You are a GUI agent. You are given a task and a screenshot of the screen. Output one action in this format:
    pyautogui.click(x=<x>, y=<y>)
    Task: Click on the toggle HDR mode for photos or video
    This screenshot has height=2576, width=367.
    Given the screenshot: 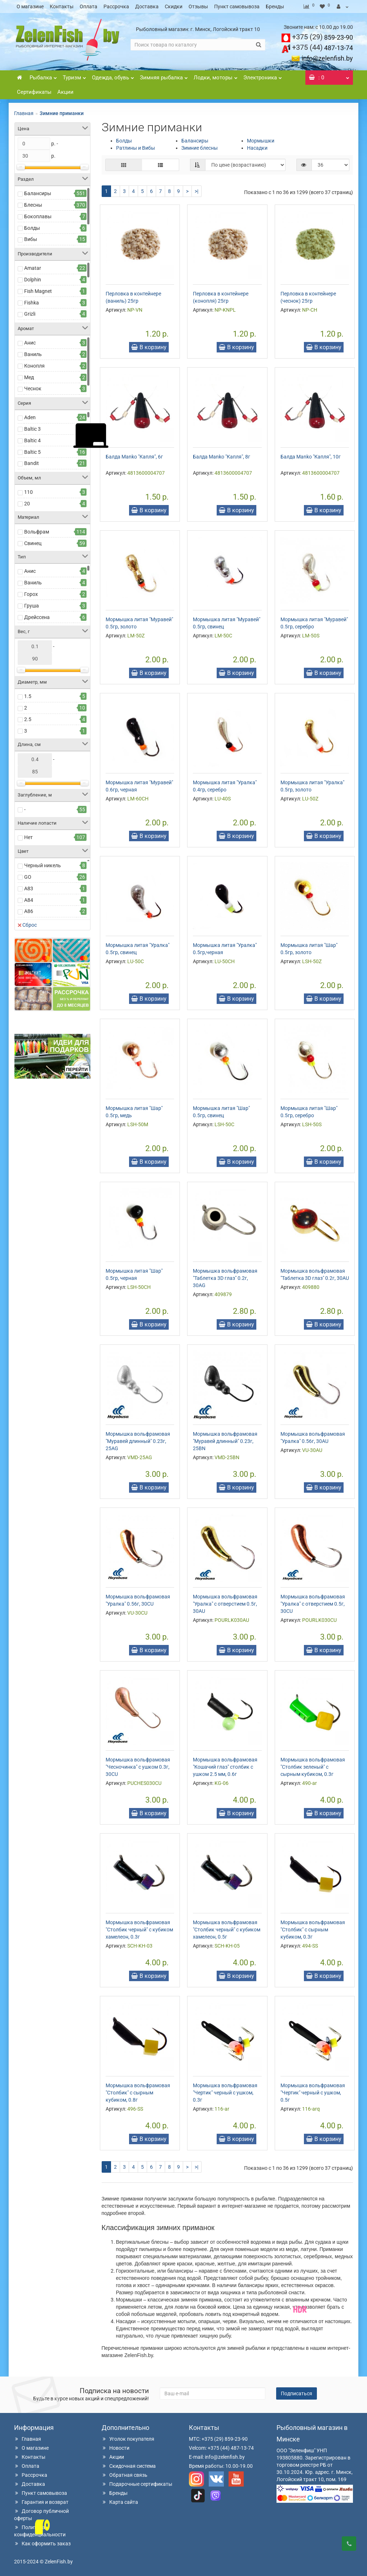 What is the action you would take?
    pyautogui.click(x=300, y=2309)
    